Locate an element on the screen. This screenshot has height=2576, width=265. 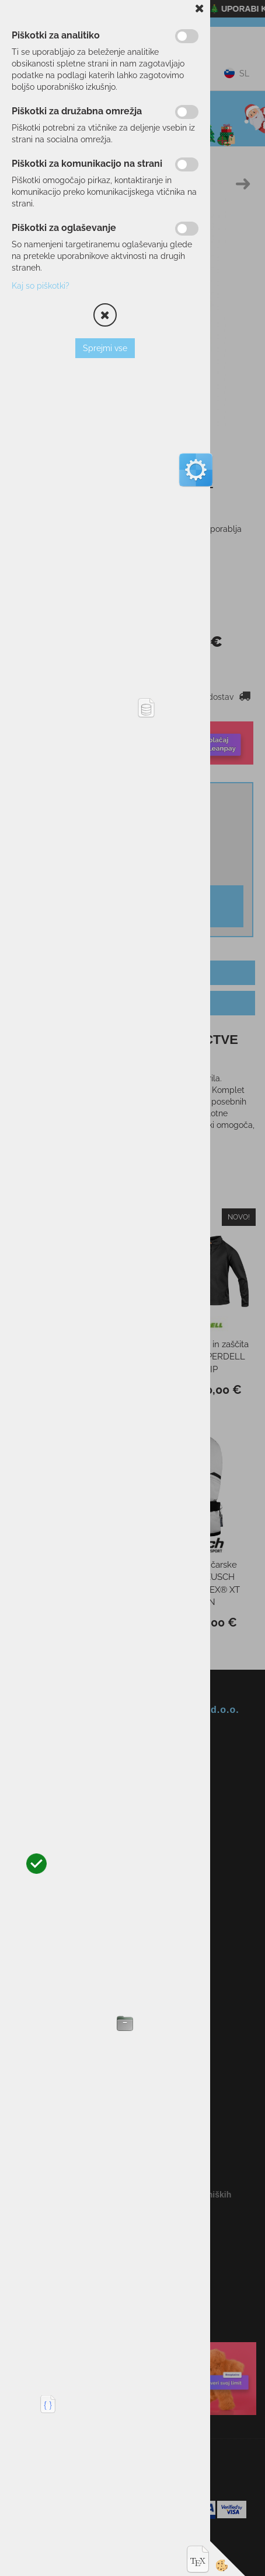
open the file manager is located at coordinates (125, 2023).